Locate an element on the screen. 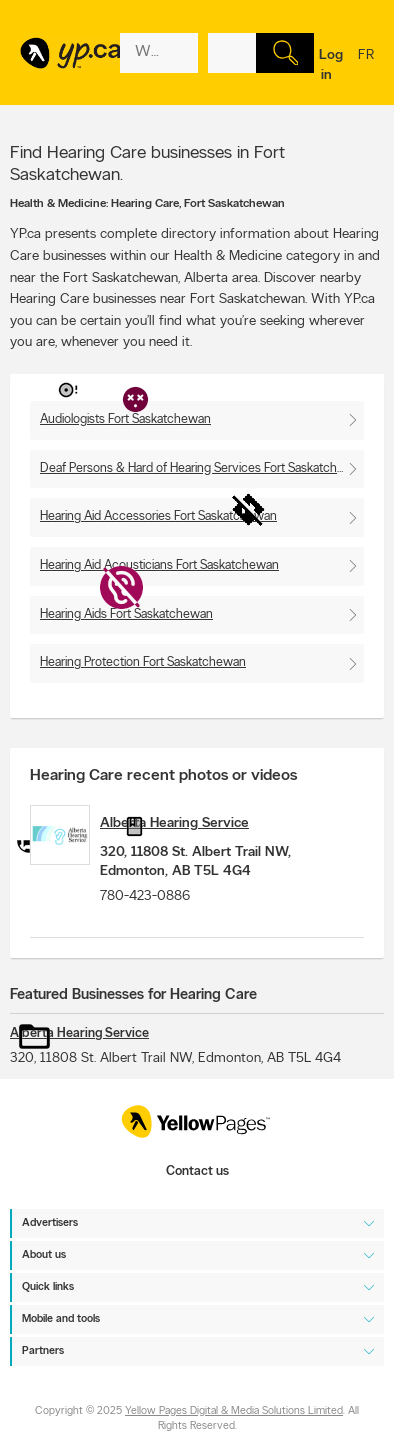 The width and height of the screenshot is (394, 1454). indicates an error or failed action is located at coordinates (135, 399).